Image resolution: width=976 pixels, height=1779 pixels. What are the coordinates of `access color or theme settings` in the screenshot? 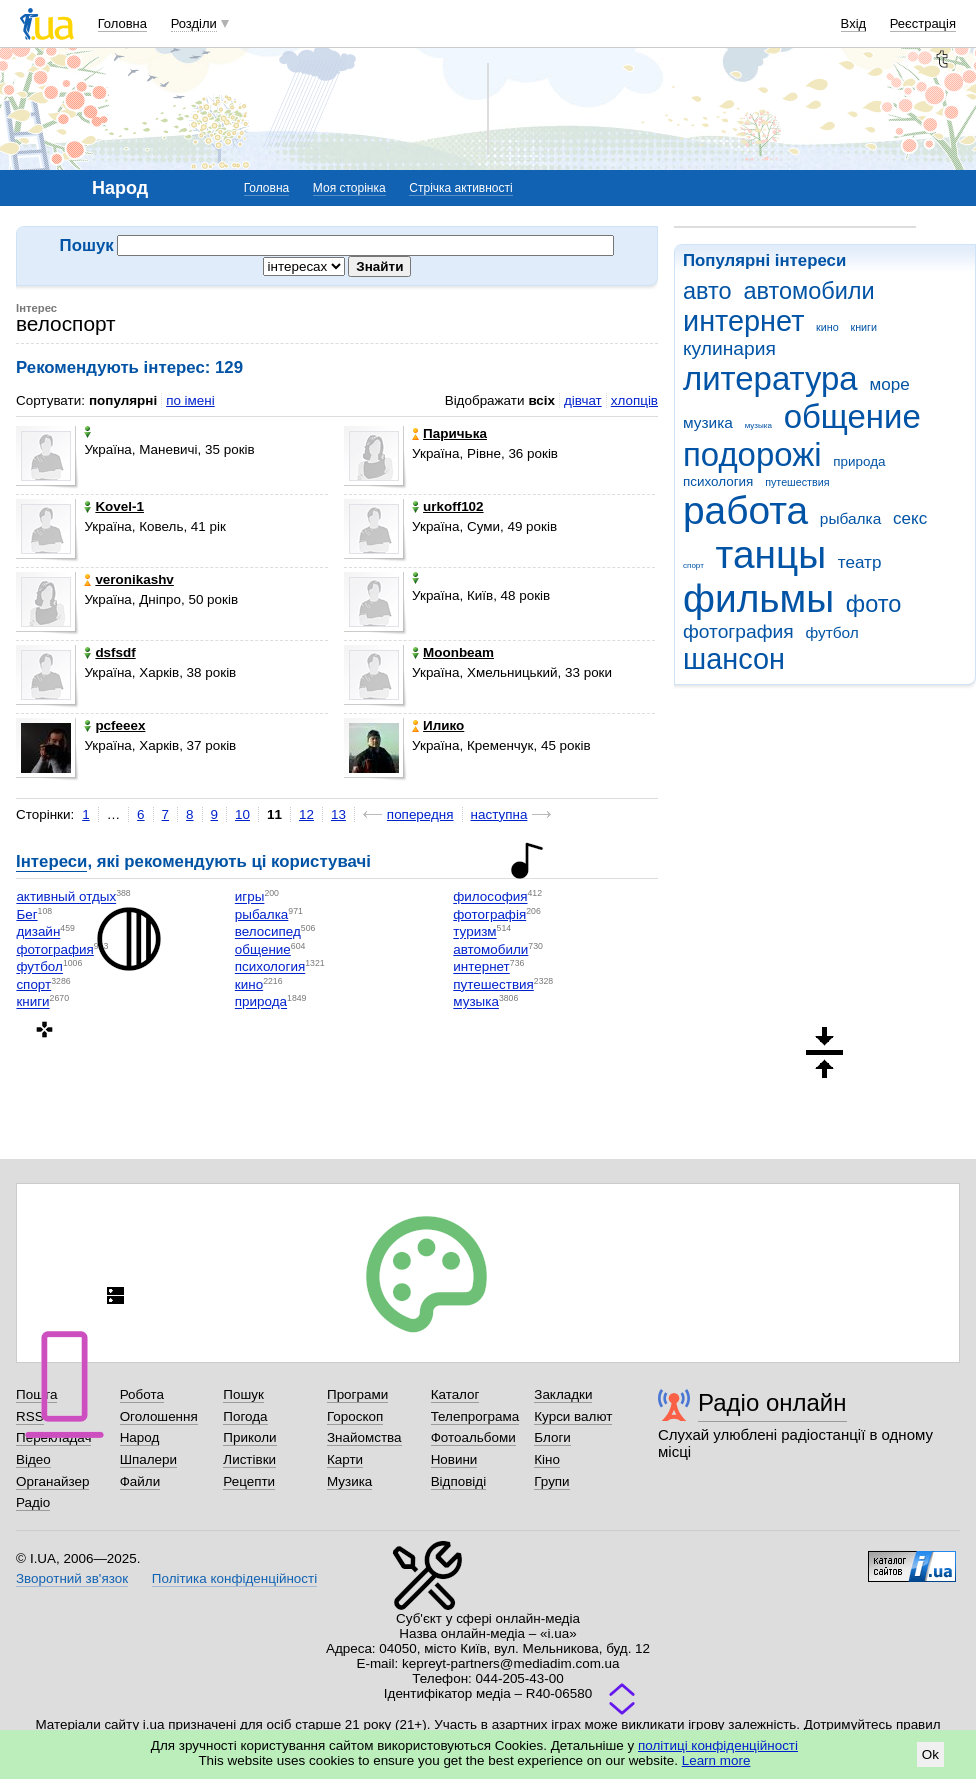 It's located at (426, 1276).